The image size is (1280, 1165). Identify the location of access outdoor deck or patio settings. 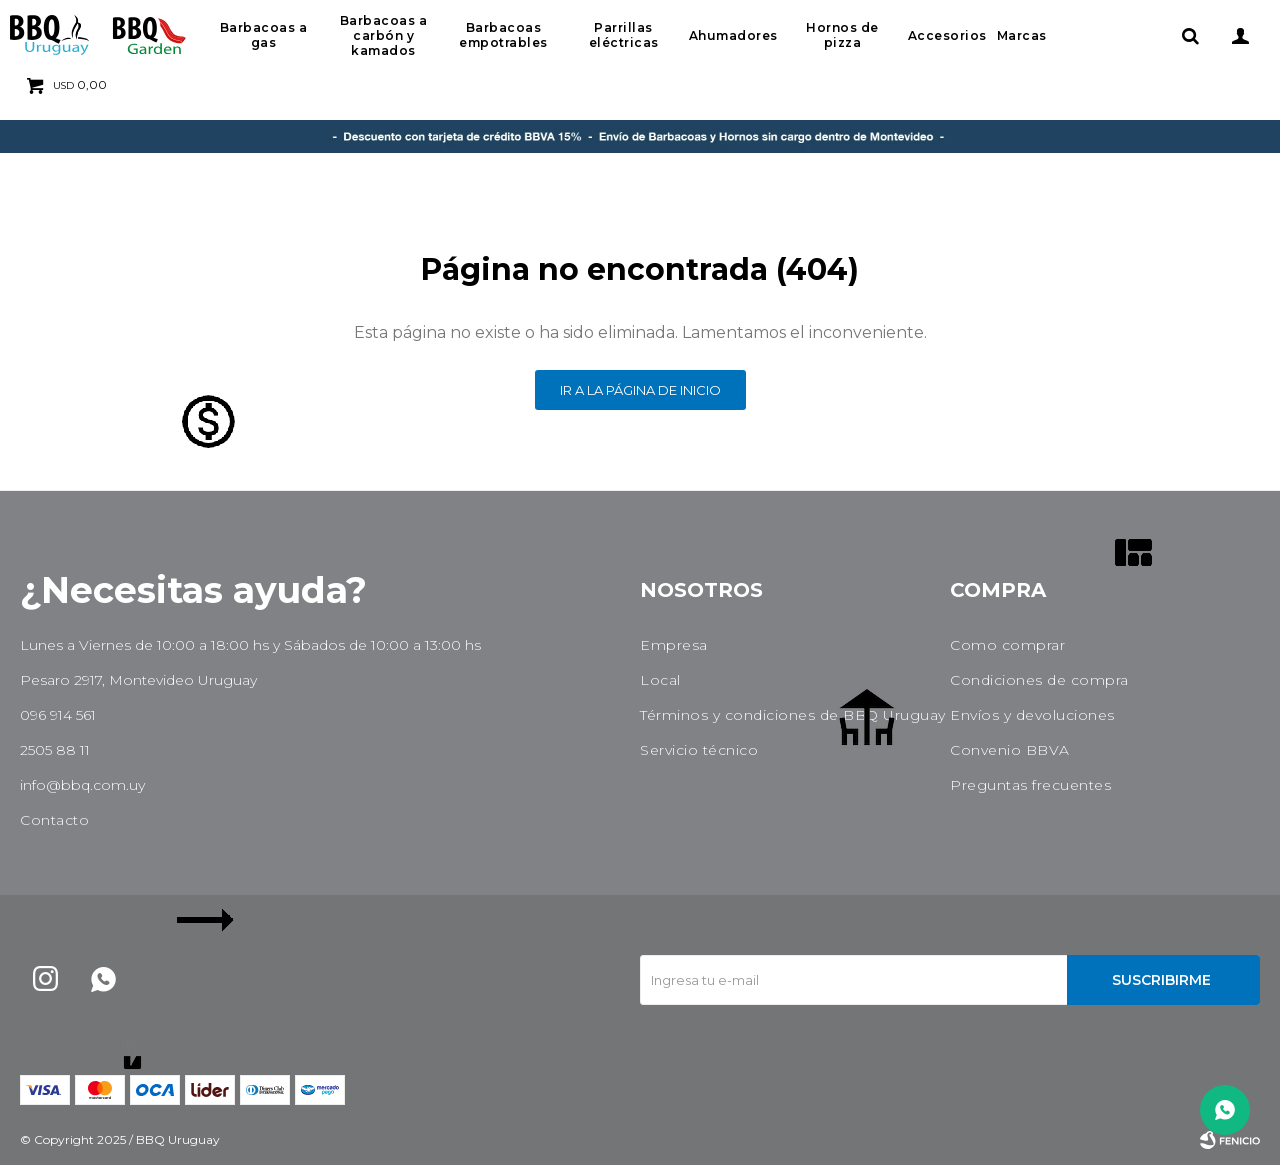
(867, 717).